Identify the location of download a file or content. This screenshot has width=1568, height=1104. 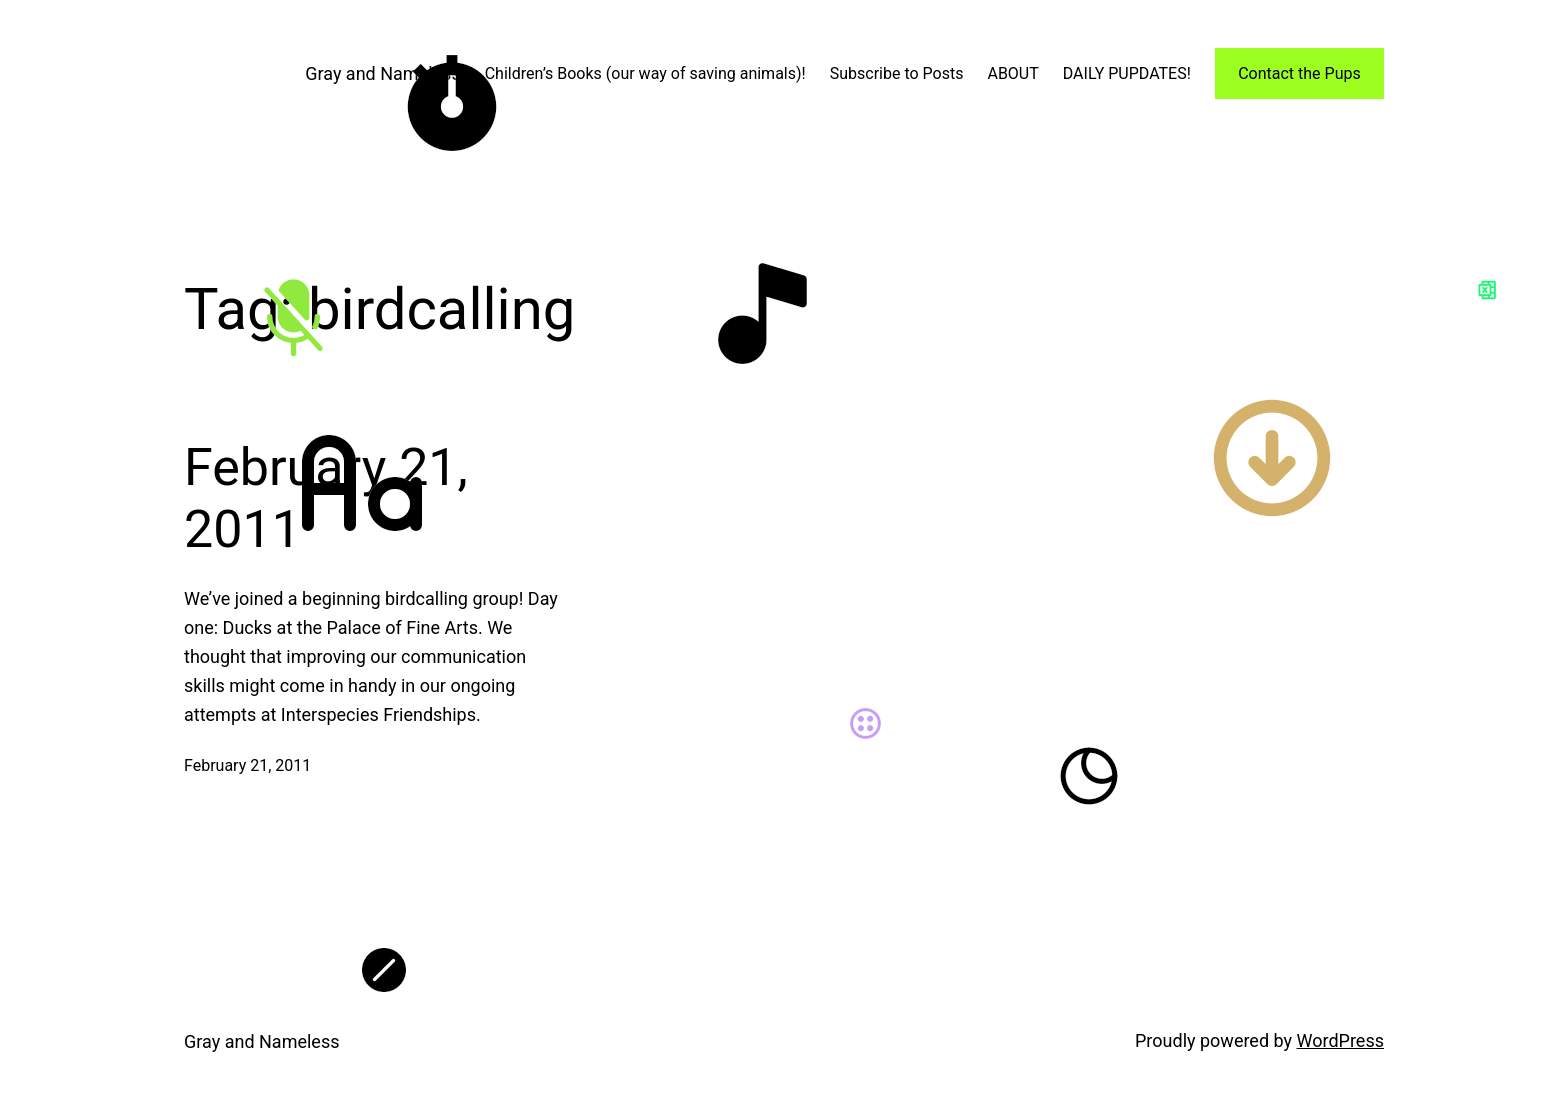
(1272, 458).